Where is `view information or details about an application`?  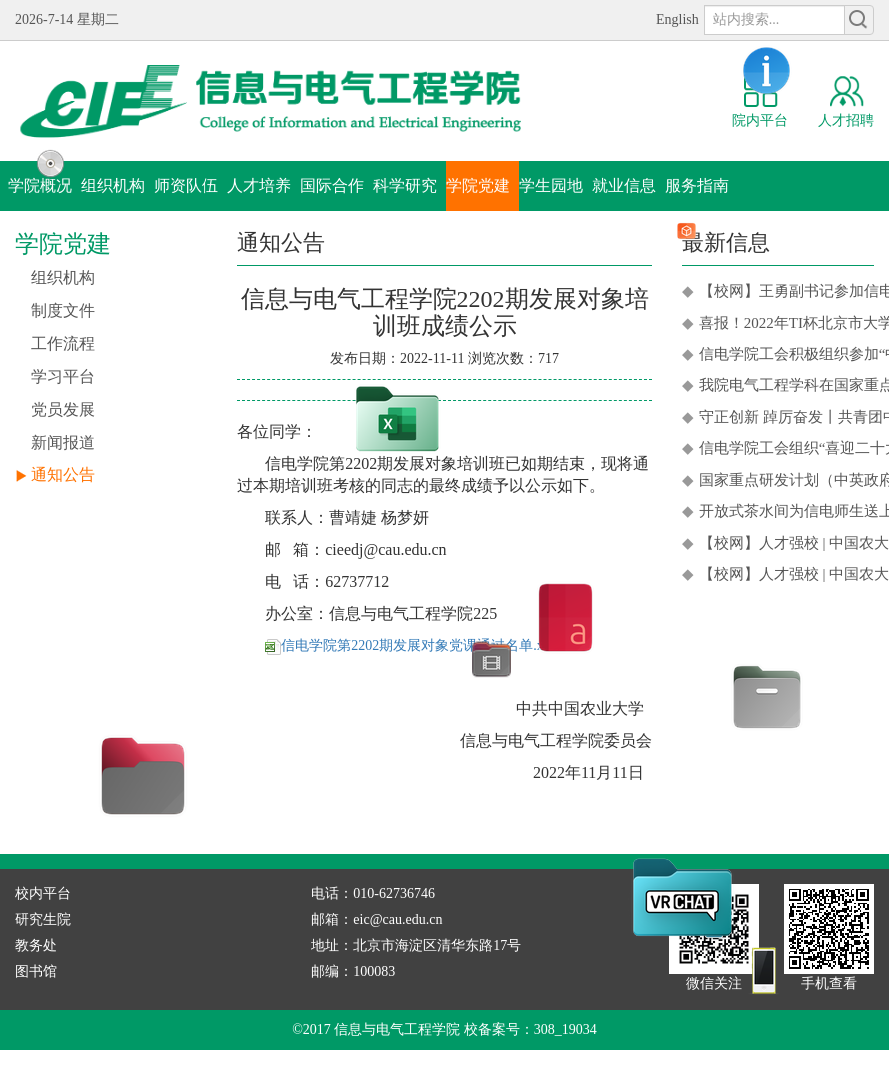 view information or details about an application is located at coordinates (766, 70).